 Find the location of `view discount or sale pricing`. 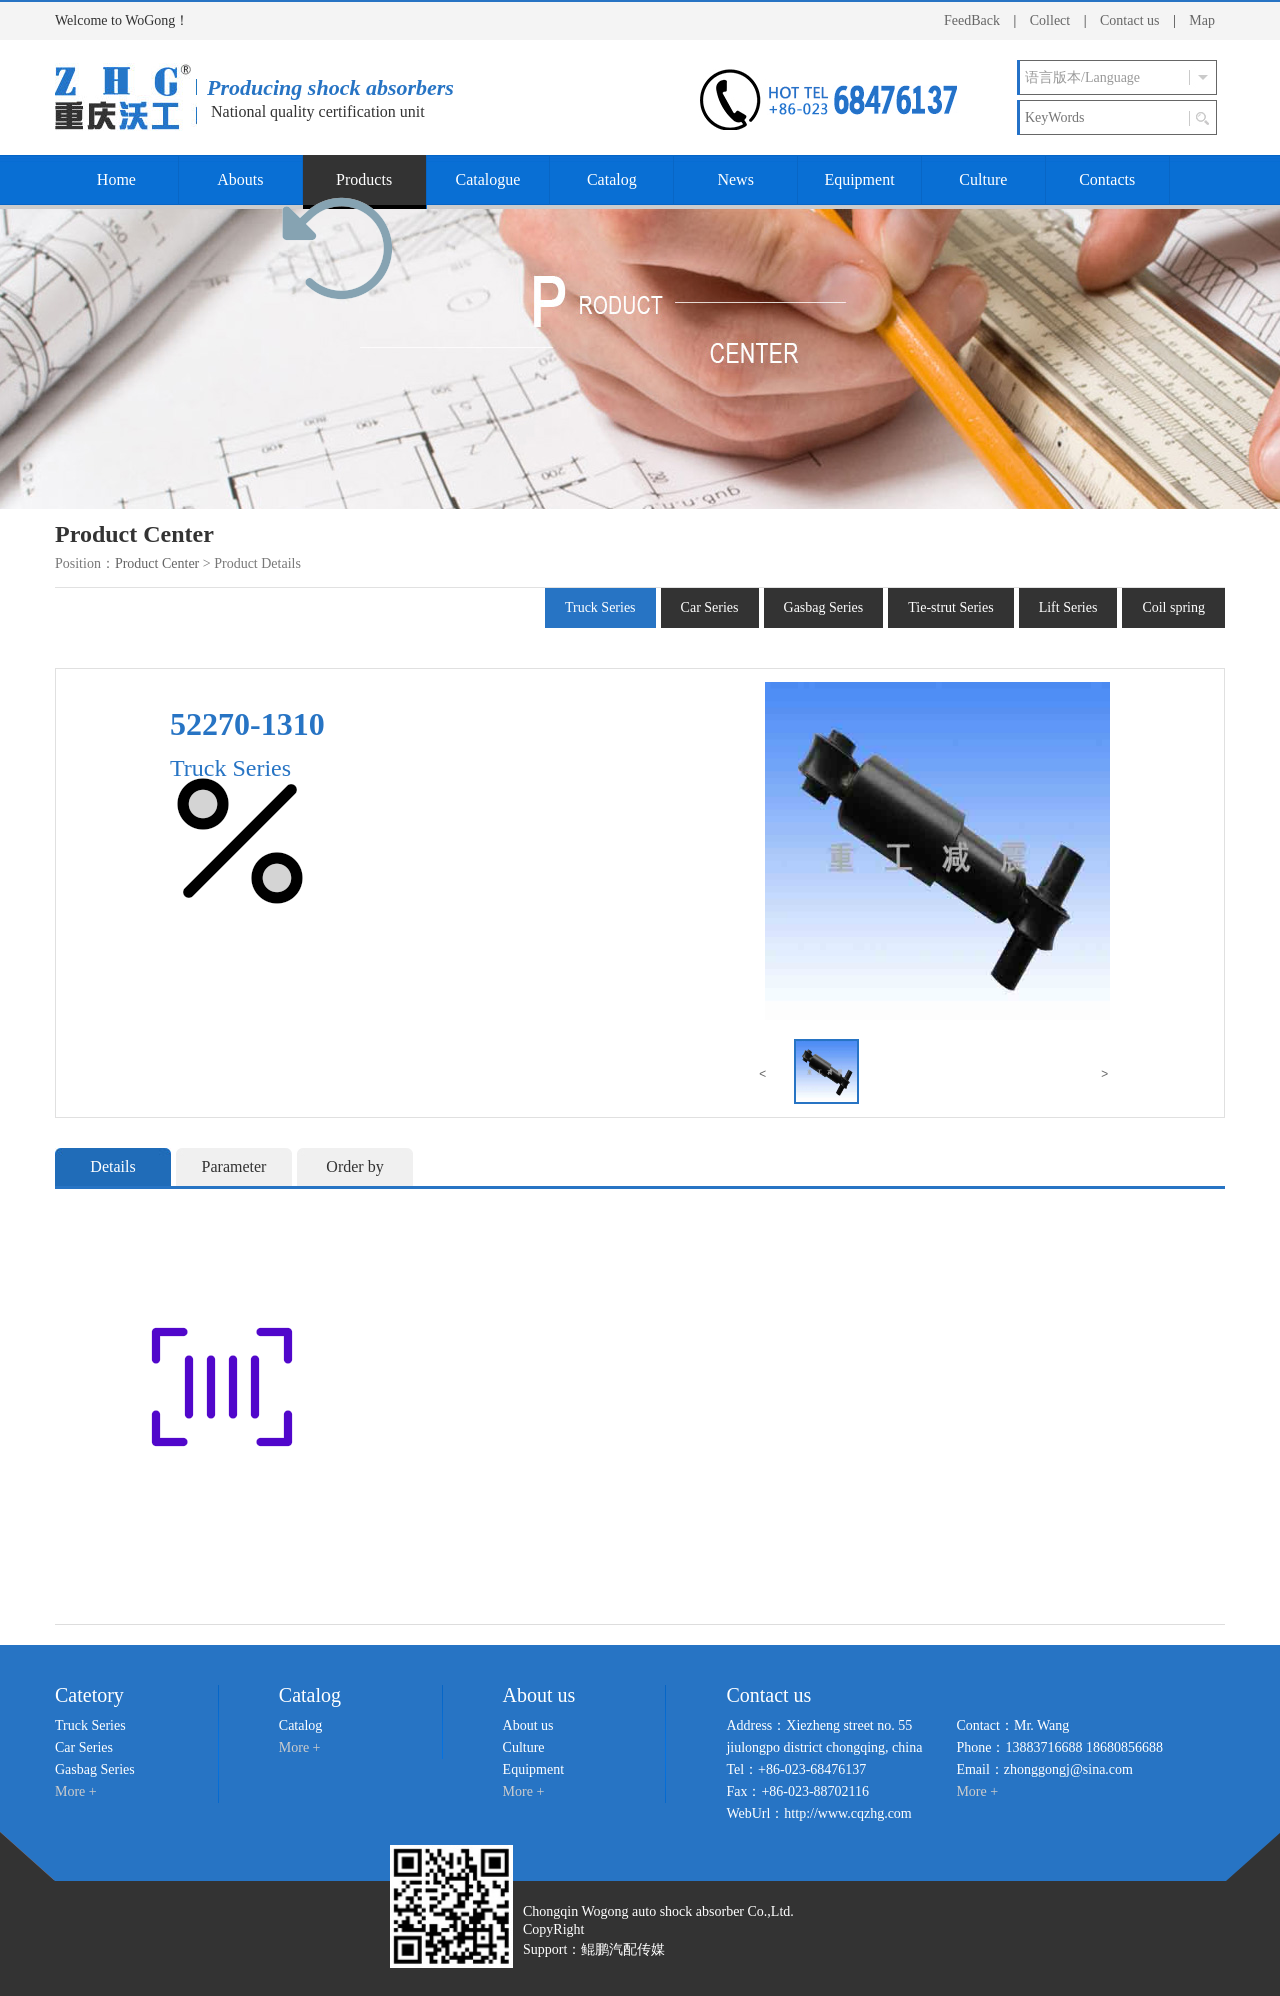

view discount or sale pricing is located at coordinates (240, 841).